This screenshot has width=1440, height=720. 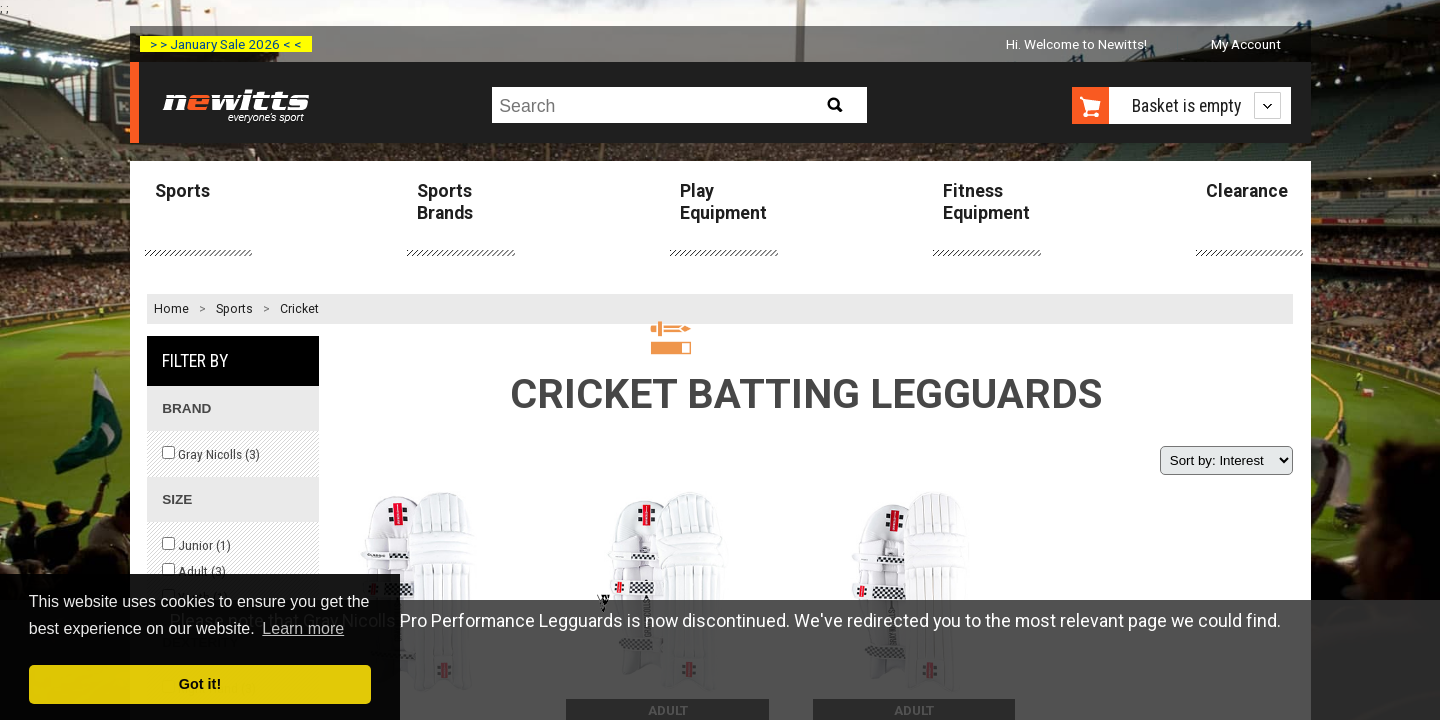 What do you see at coordinates (603, 603) in the screenshot?
I see `indicates cave or underground environment in game` at bounding box center [603, 603].